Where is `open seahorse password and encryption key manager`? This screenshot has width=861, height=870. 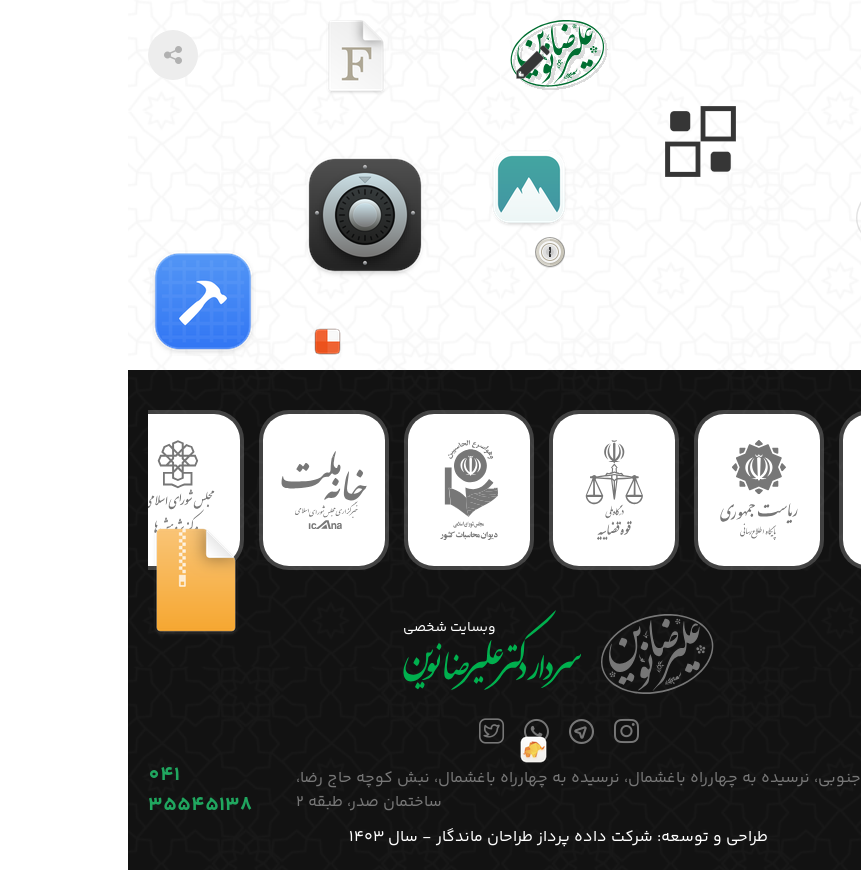 open seahorse password and encryption key manager is located at coordinates (550, 252).